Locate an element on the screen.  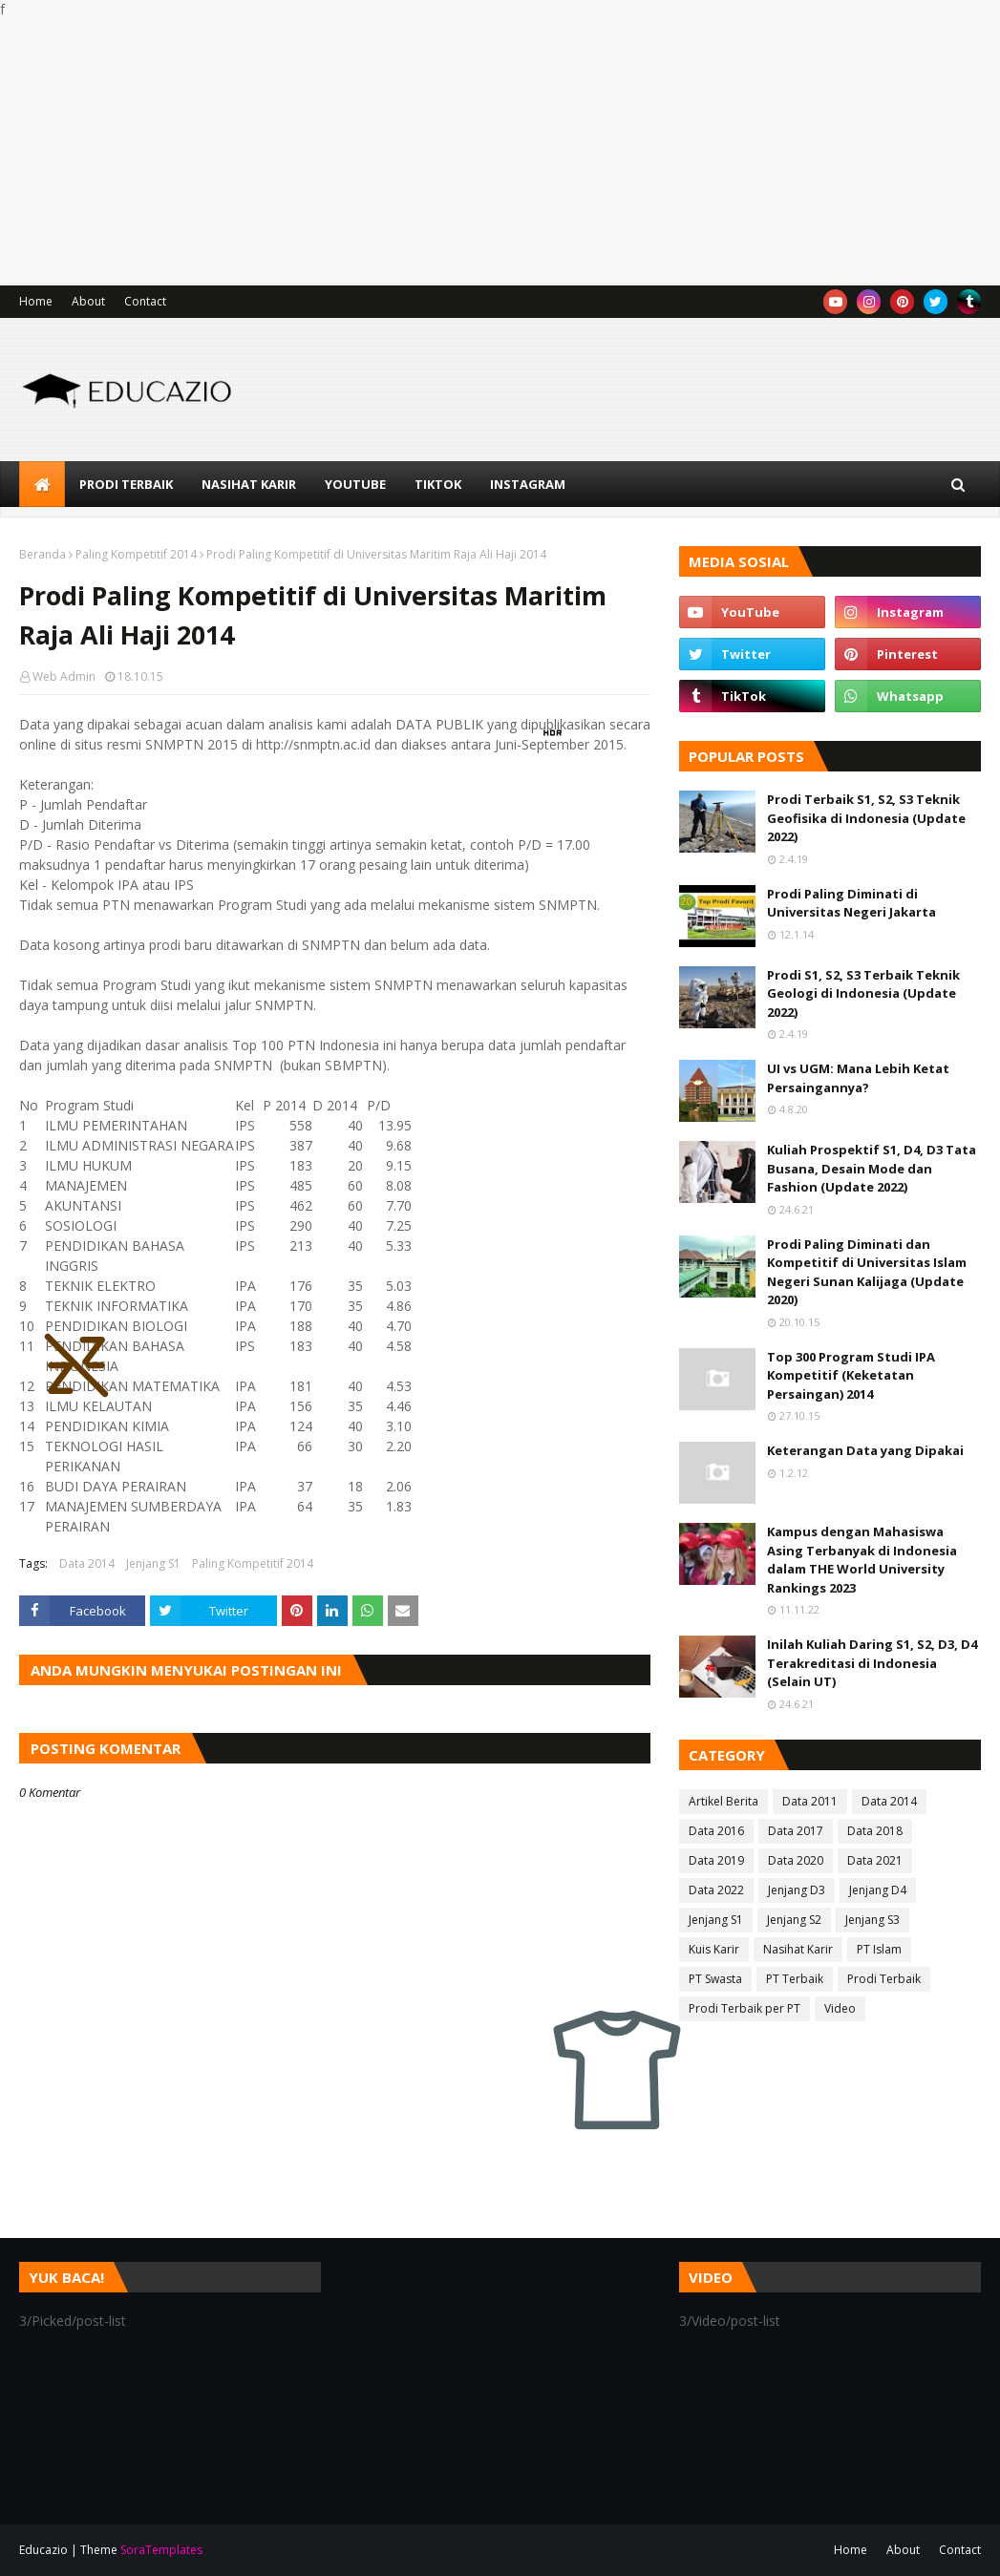
enable HDR mode for photos is located at coordinates (552, 732).